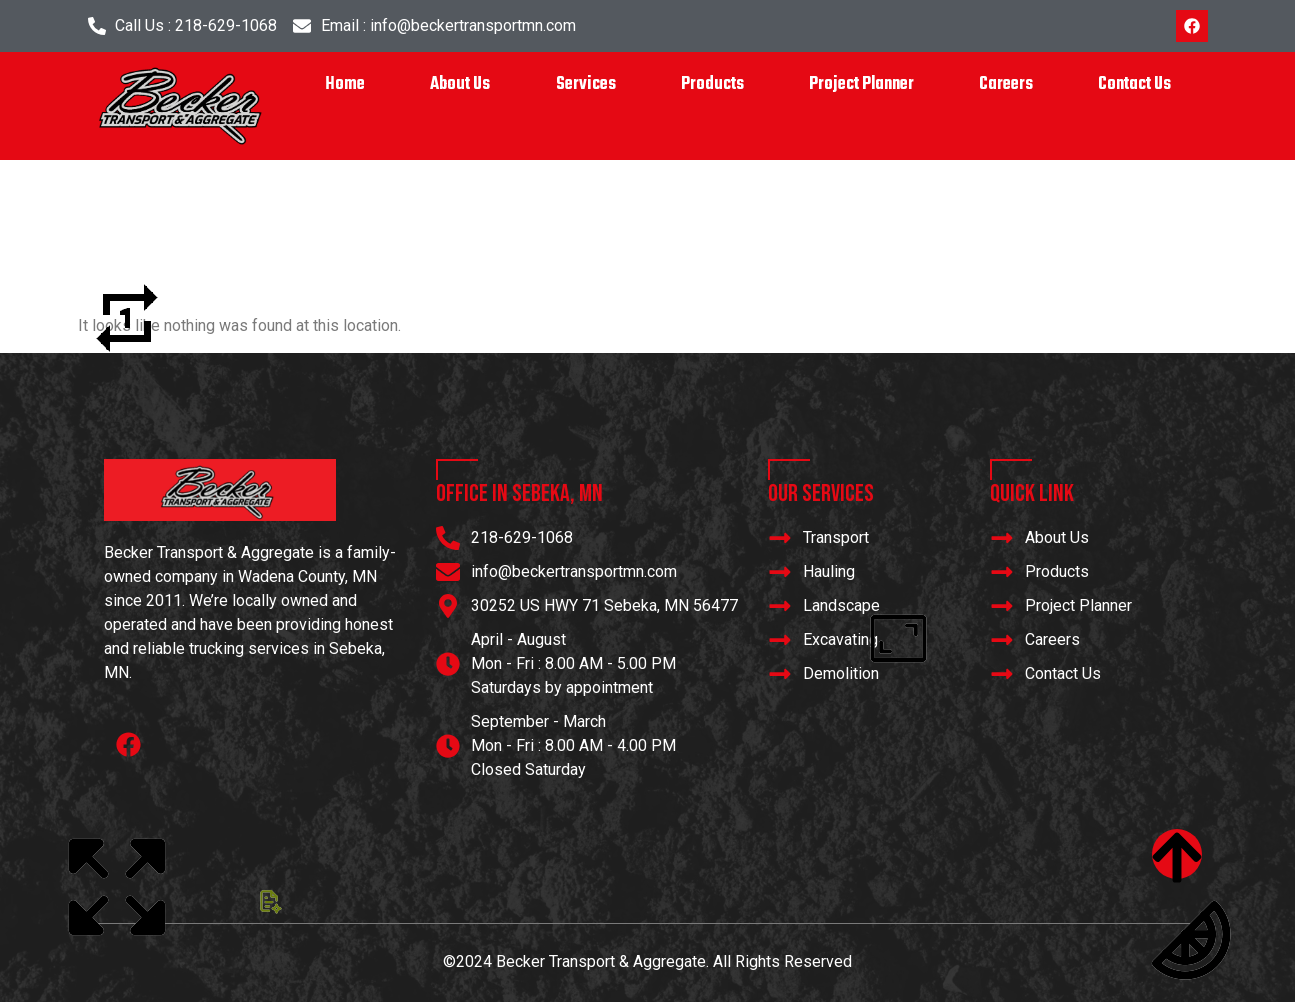 The height and width of the screenshot is (1002, 1295). Describe the element at coordinates (117, 887) in the screenshot. I see `expand to fullscreen mode` at that location.